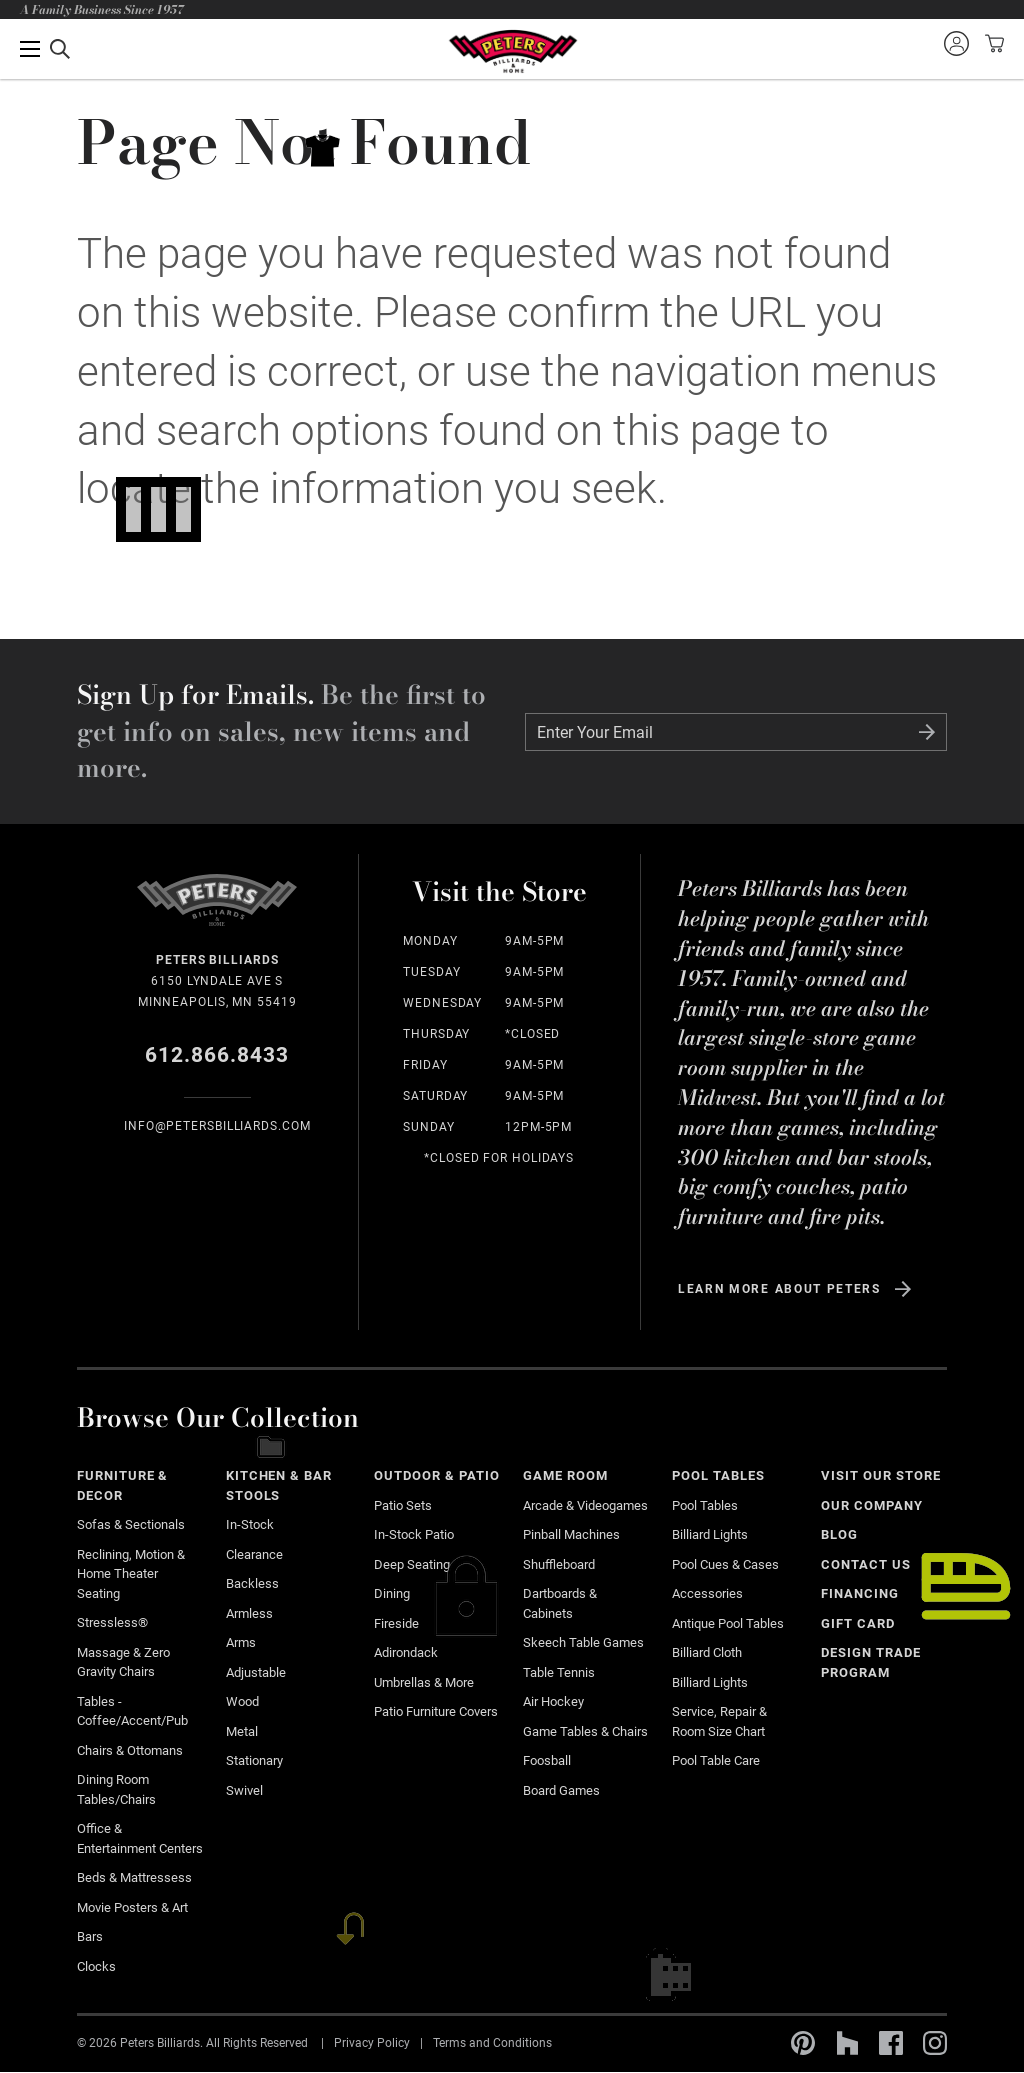 This screenshot has width=1024, height=2073. What do you see at coordinates (466, 1597) in the screenshot?
I see `lock or secure this item` at bounding box center [466, 1597].